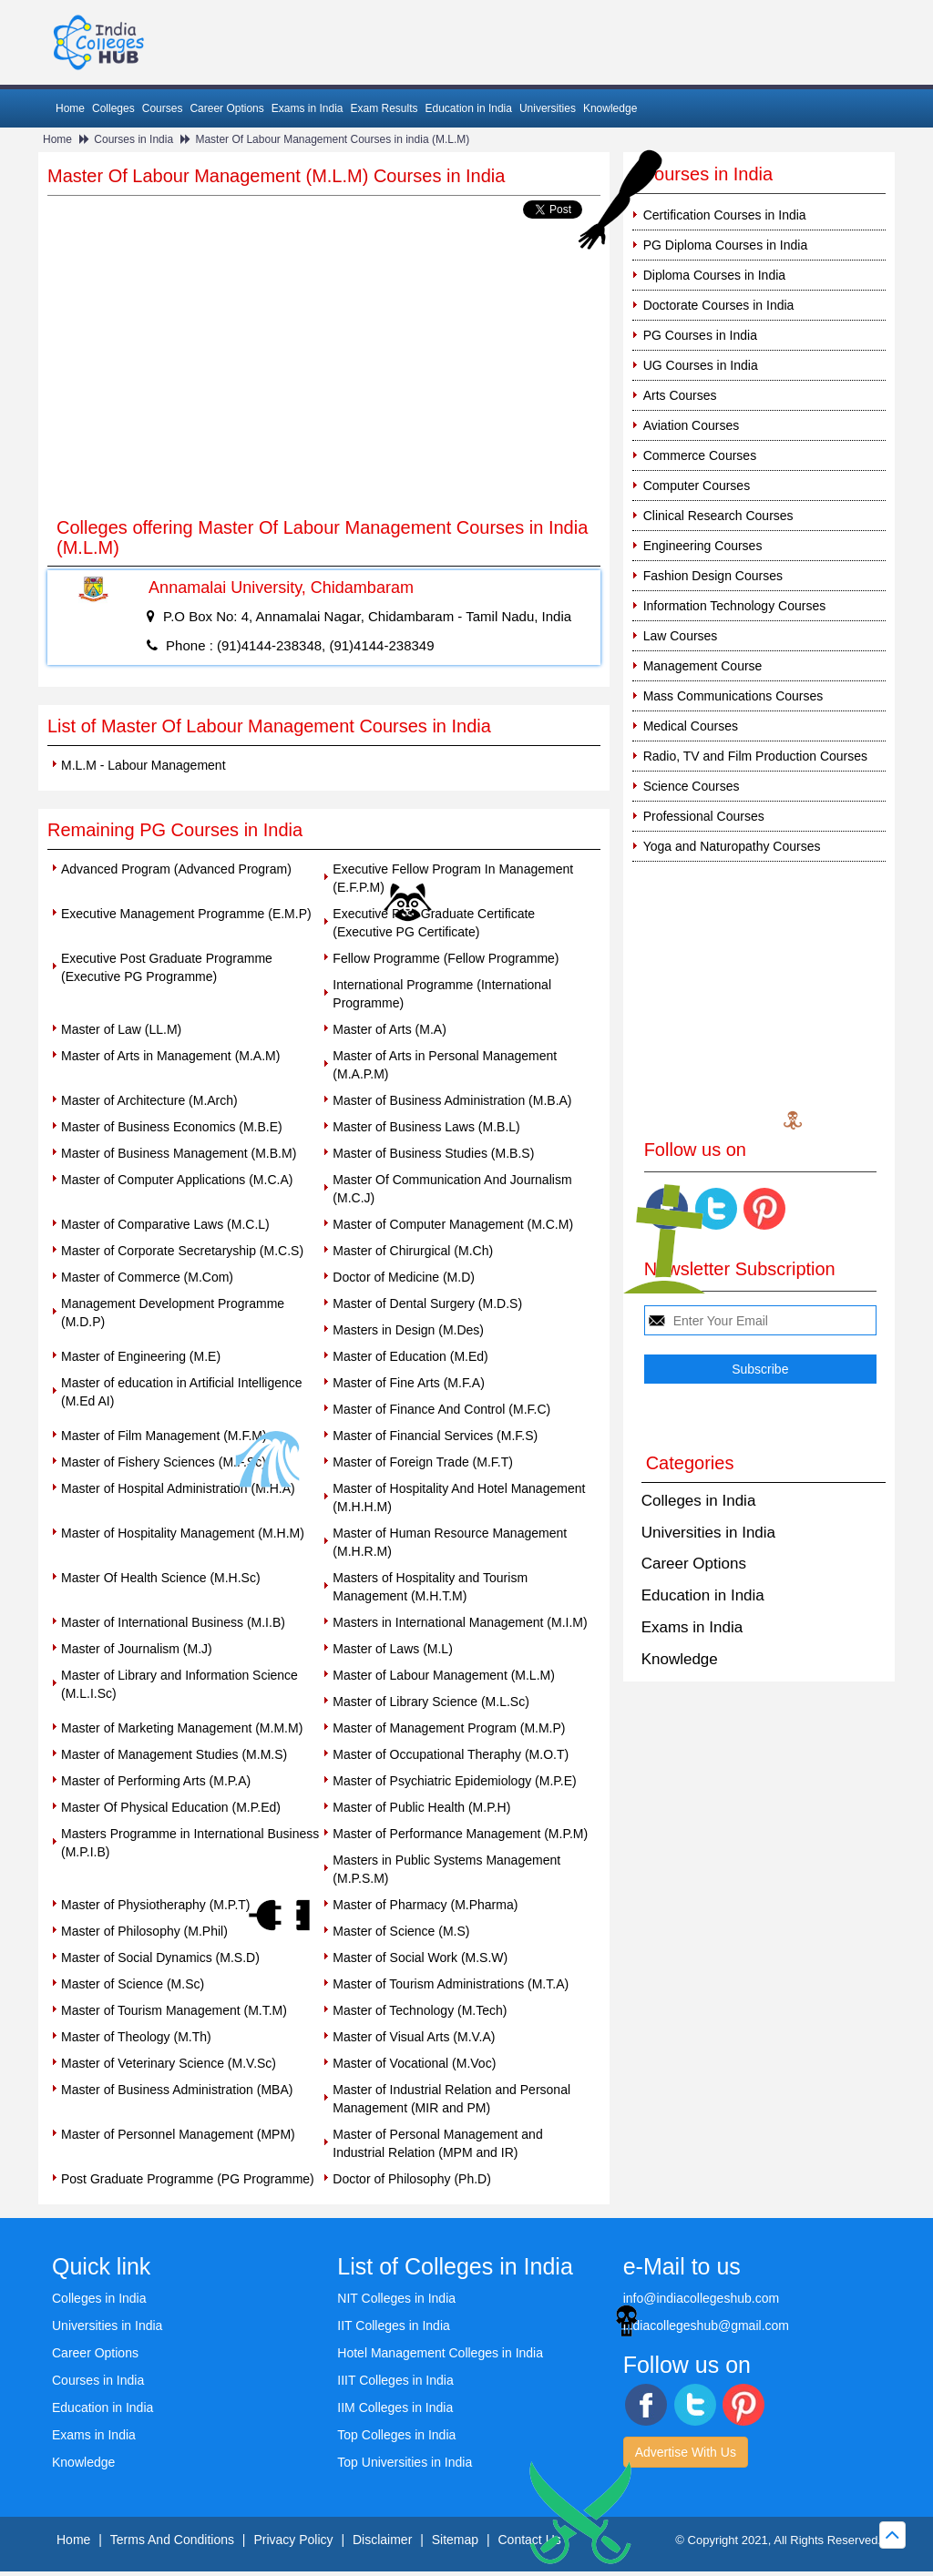  I want to click on indicates player death or game over state, so click(626, 2320).